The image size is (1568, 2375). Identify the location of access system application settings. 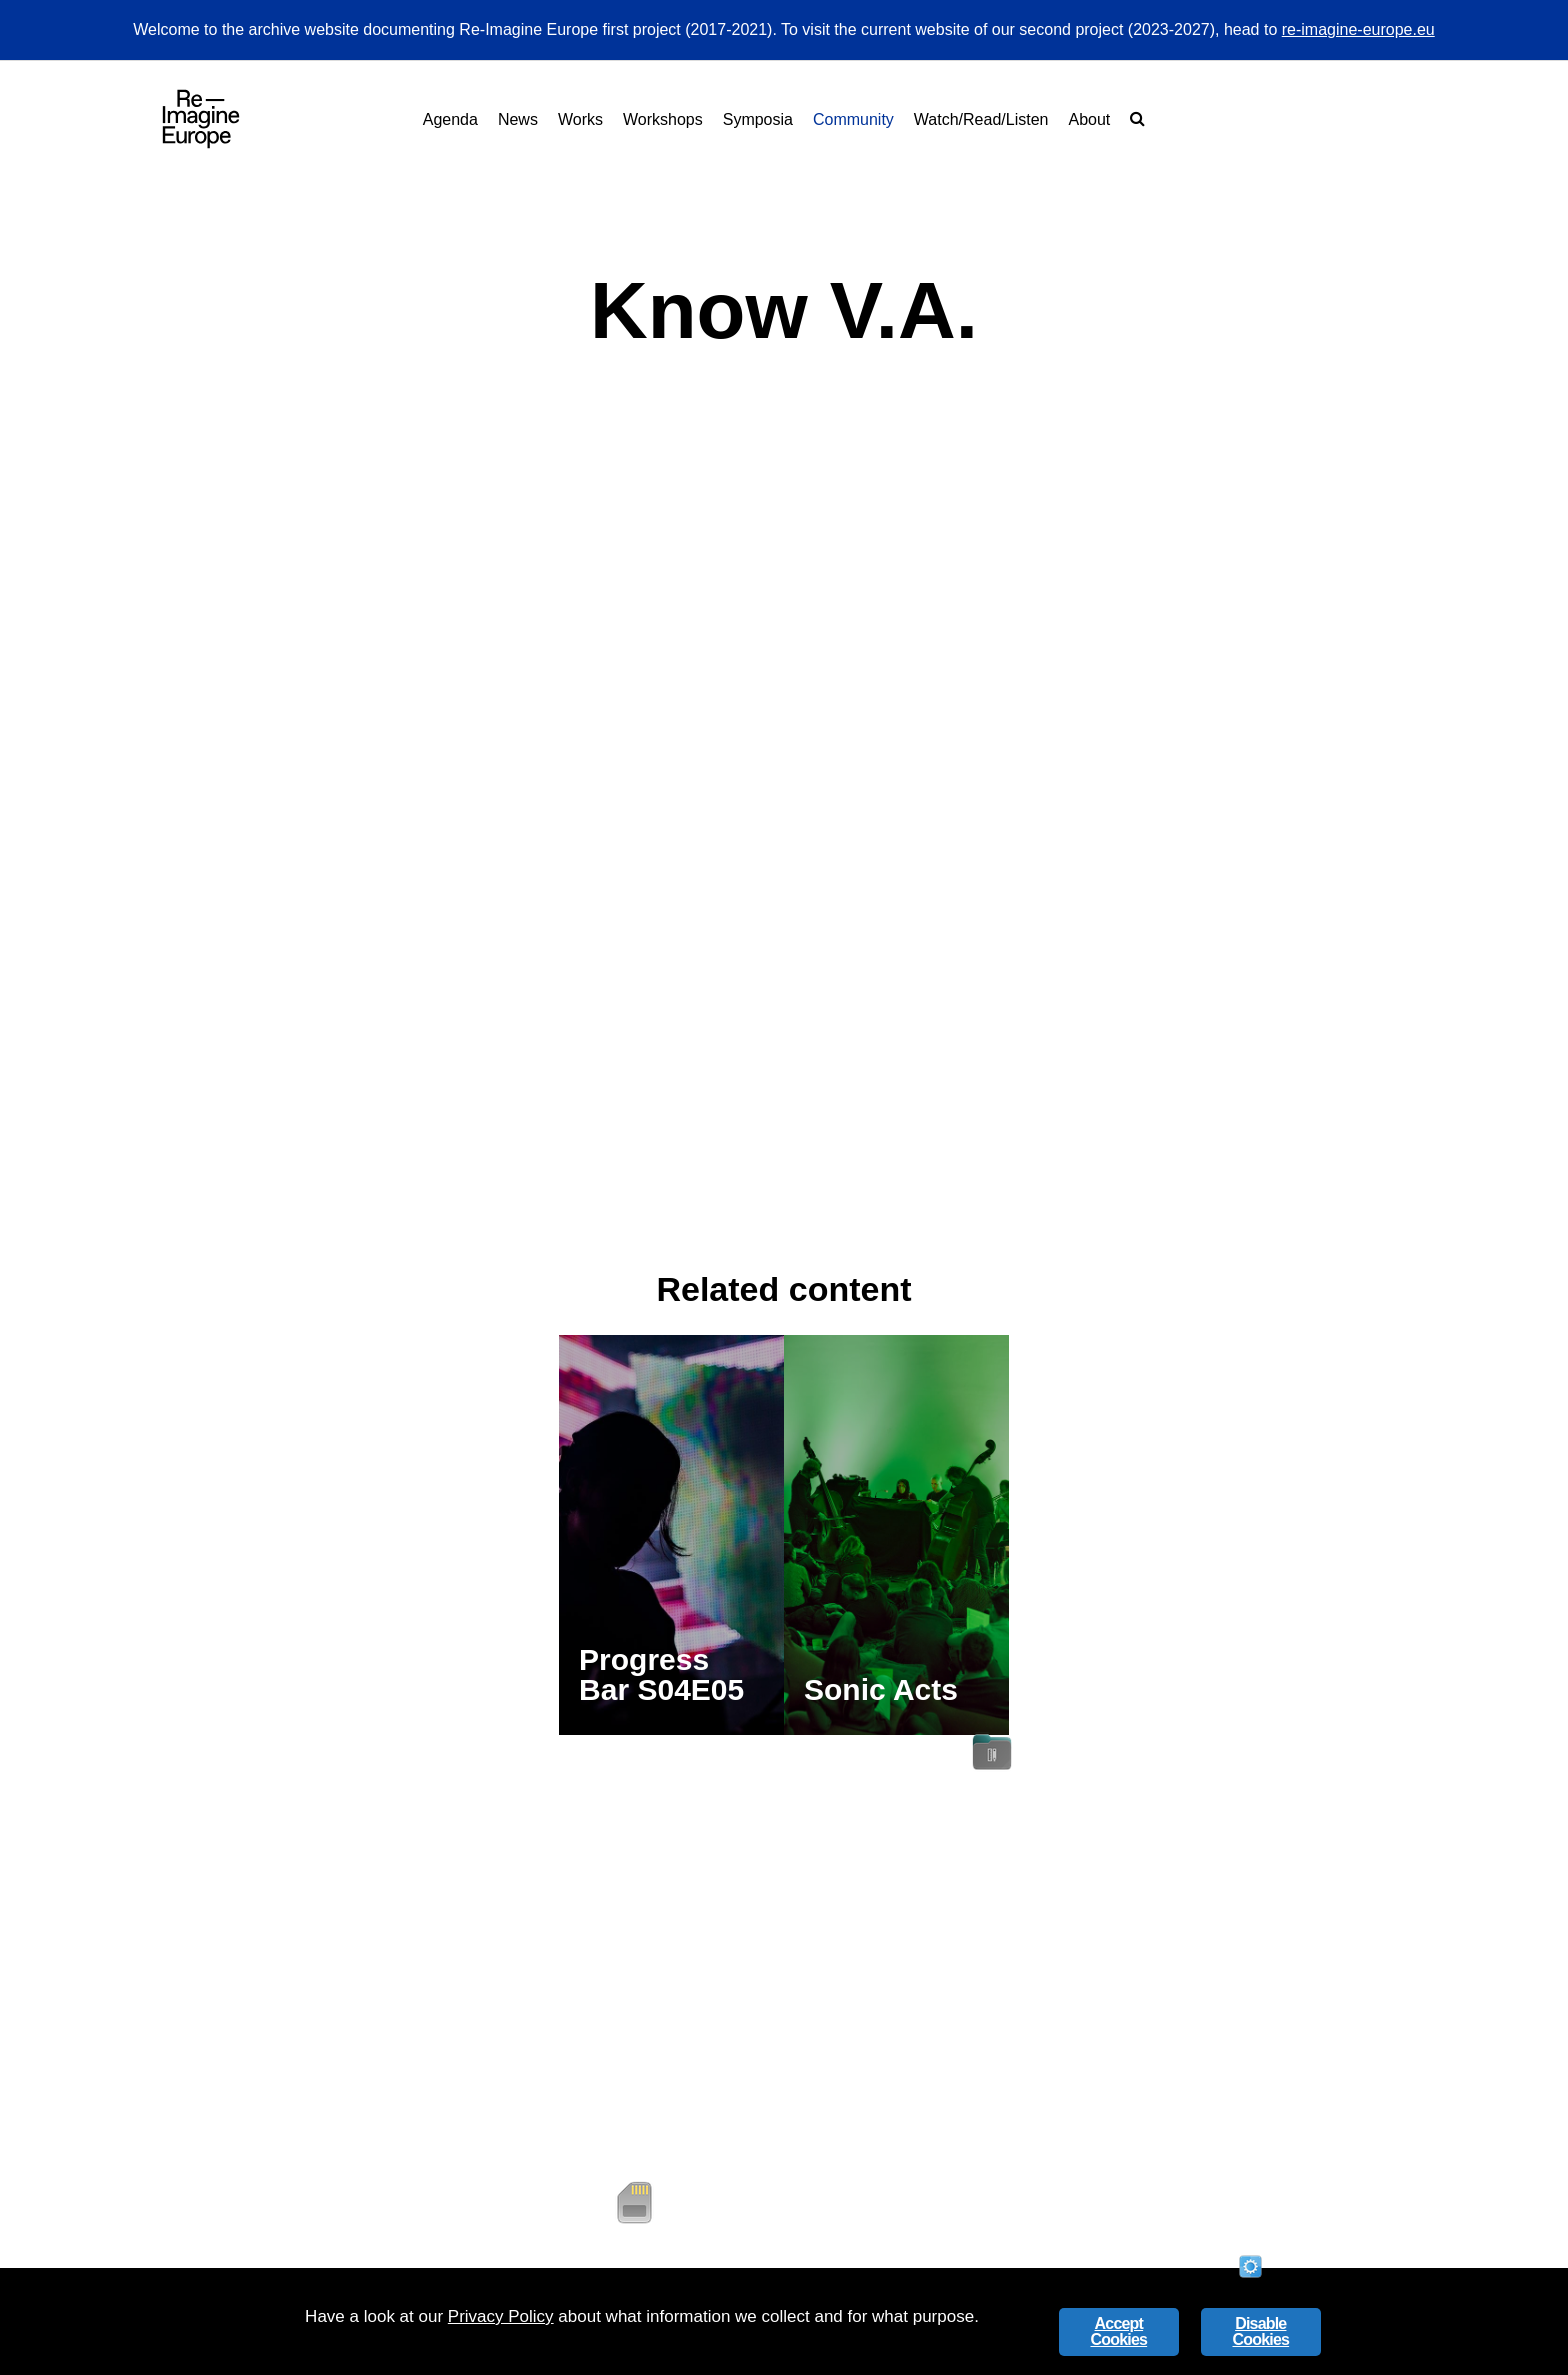
(1250, 2266).